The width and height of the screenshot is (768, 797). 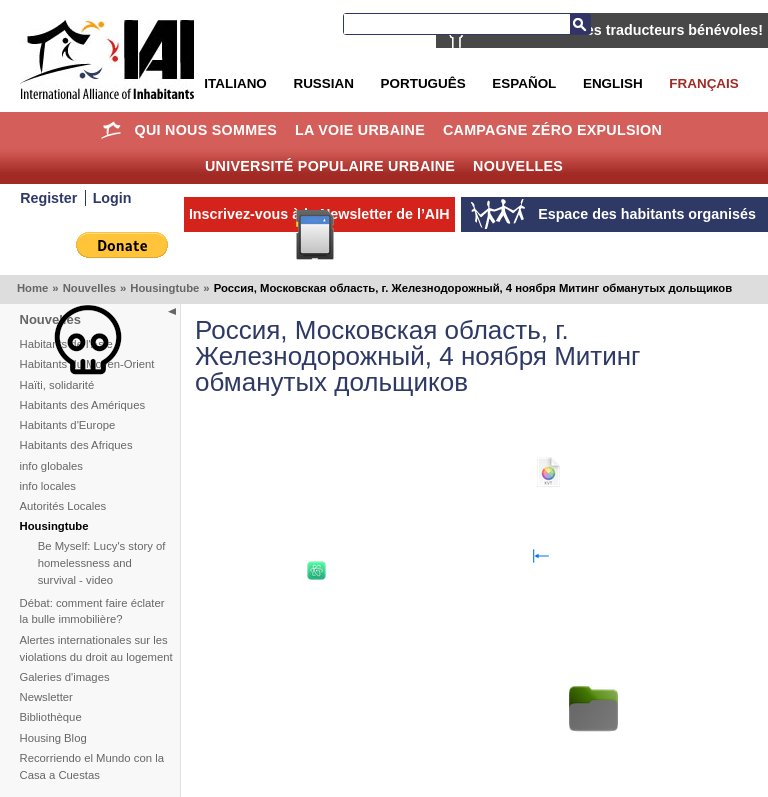 What do you see at coordinates (593, 708) in the screenshot?
I see `open folder containing files` at bounding box center [593, 708].